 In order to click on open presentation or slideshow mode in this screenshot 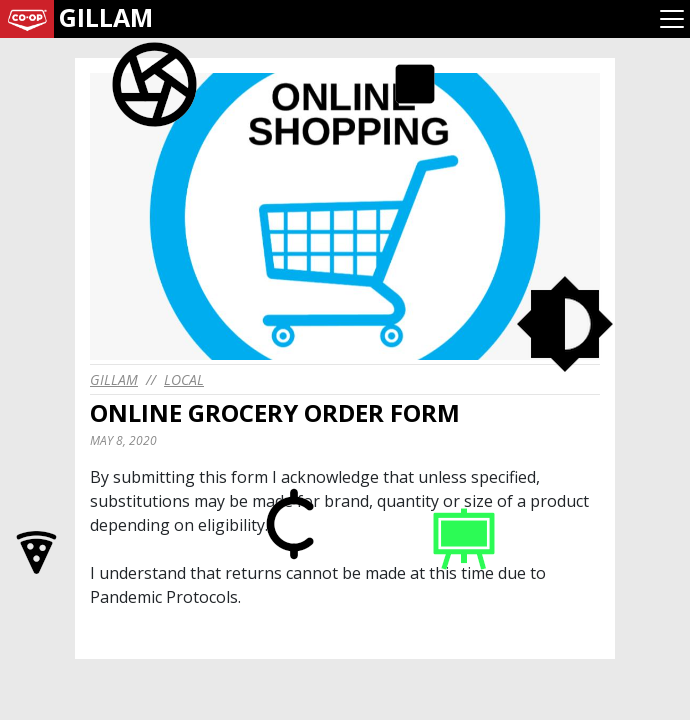, I will do `click(464, 539)`.